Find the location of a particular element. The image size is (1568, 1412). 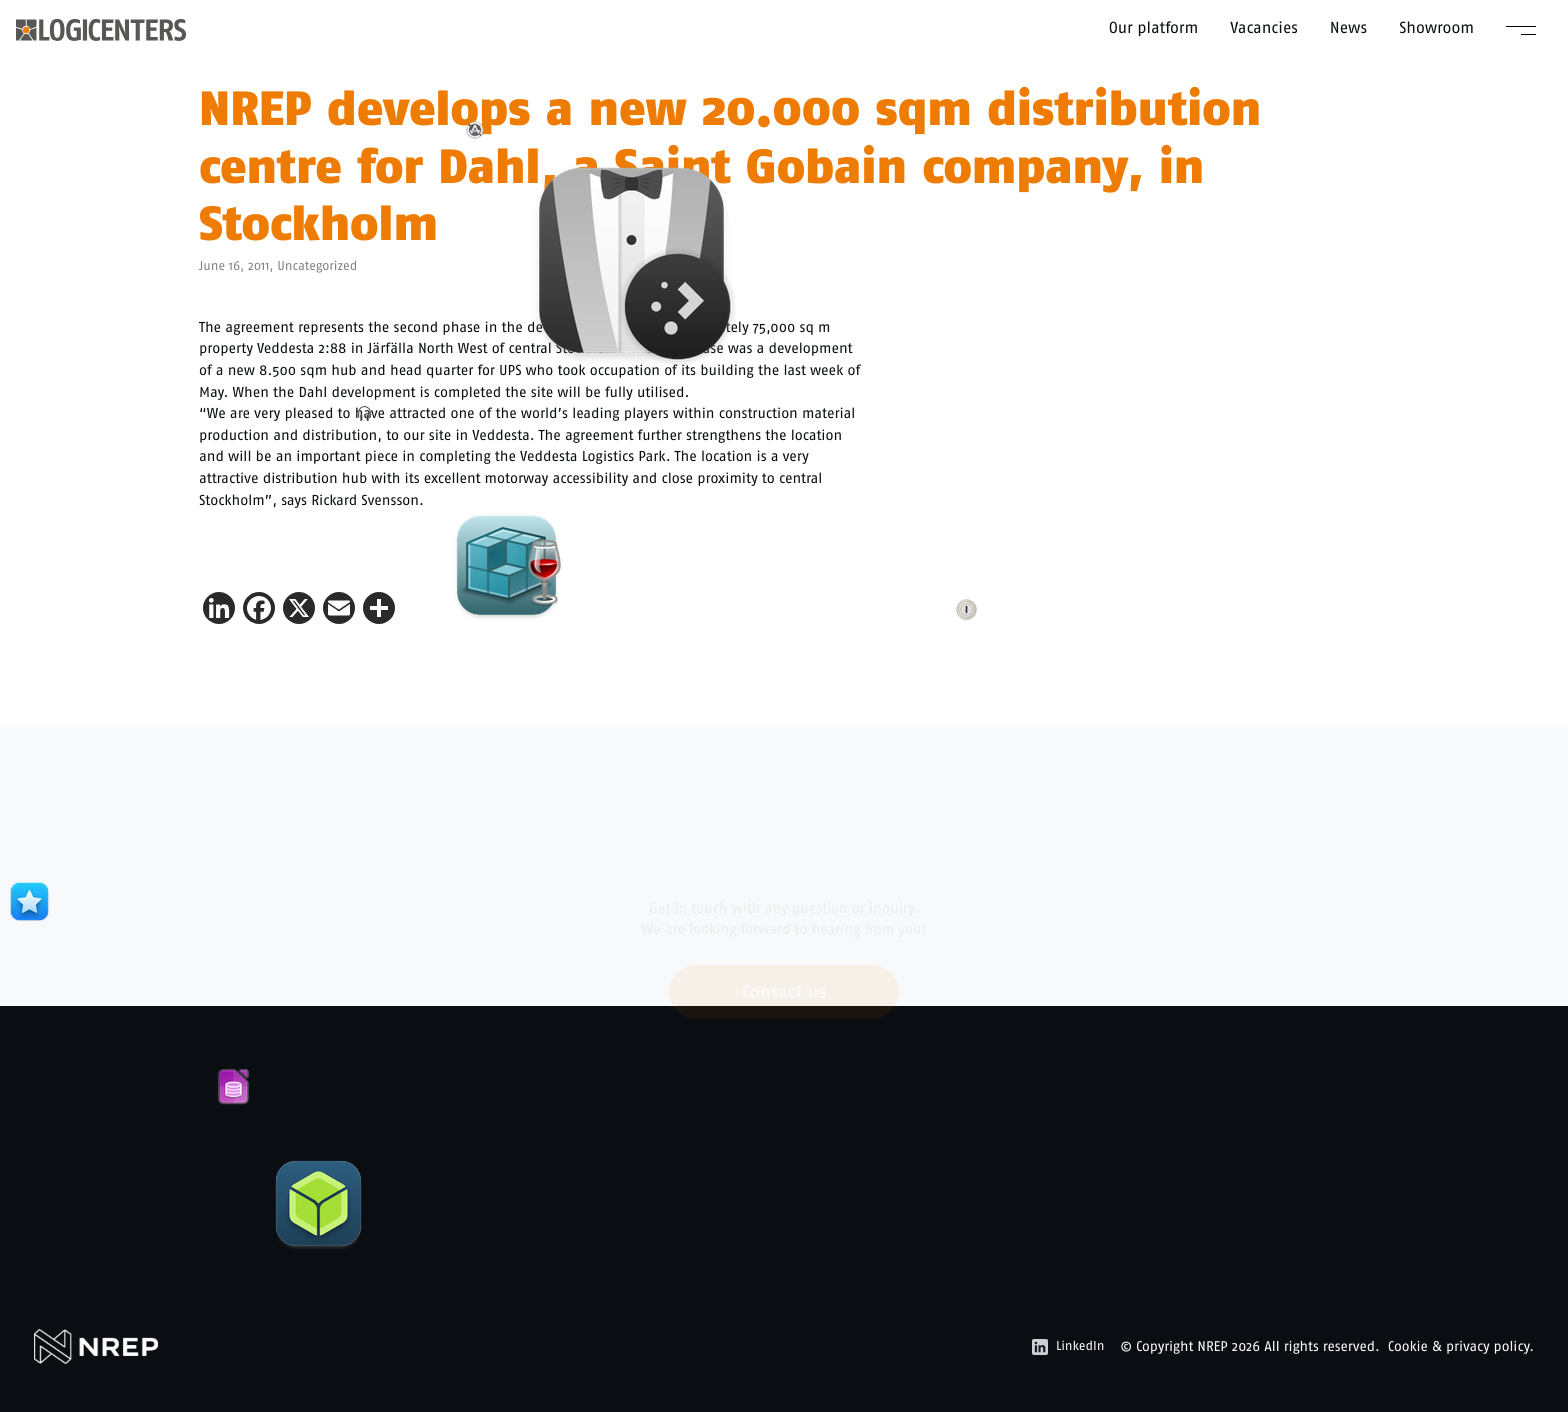

audio output set to headphones is located at coordinates (364, 413).